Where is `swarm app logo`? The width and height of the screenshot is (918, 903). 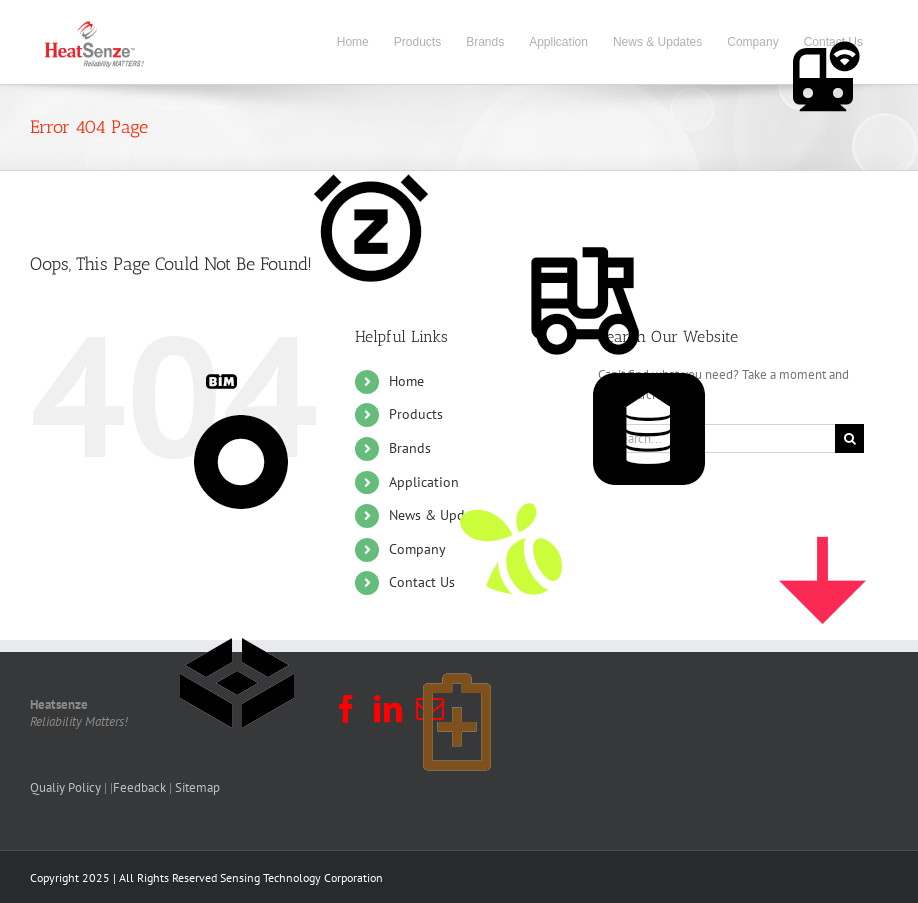 swarm app logo is located at coordinates (511, 549).